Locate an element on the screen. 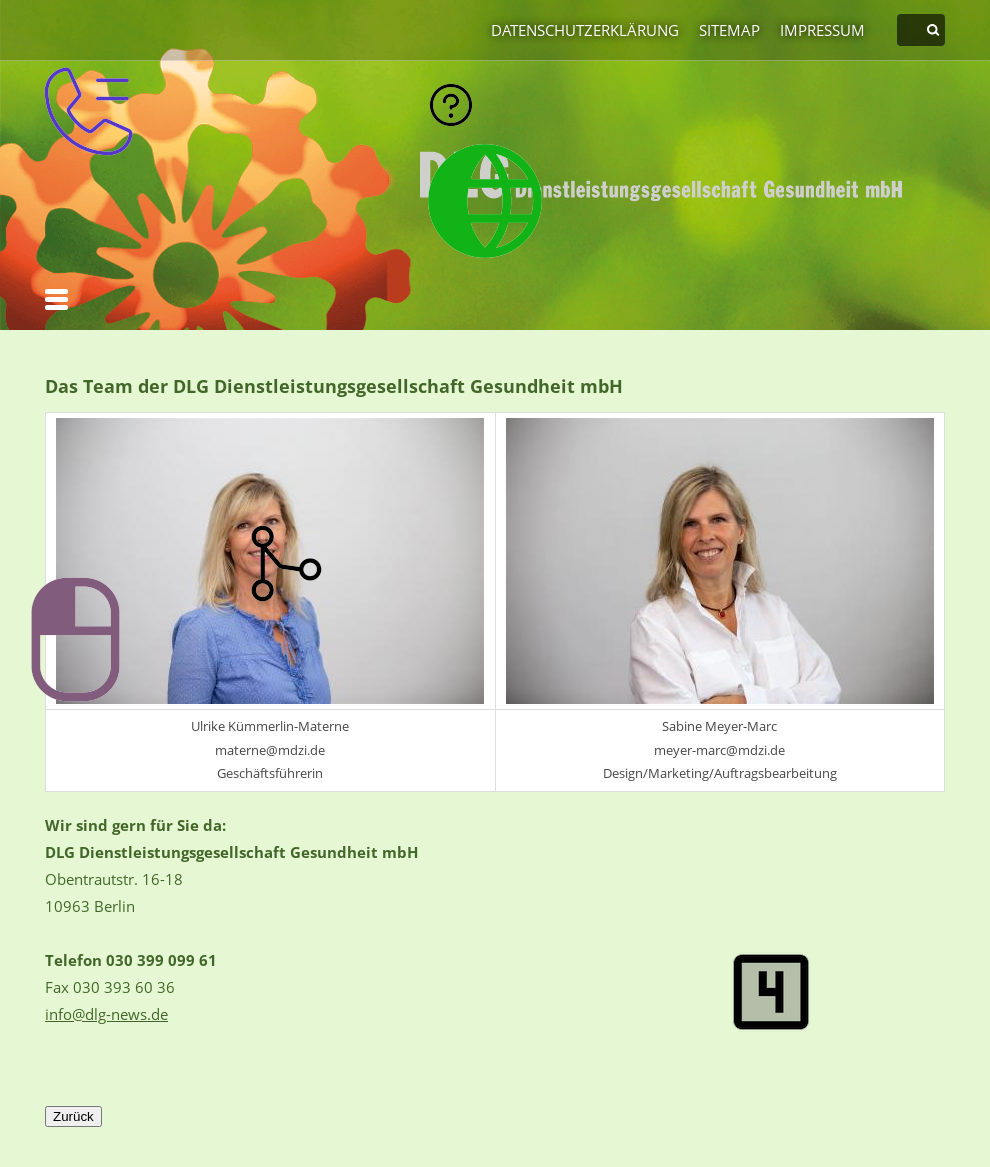  switch to global or worldwide view is located at coordinates (485, 201).